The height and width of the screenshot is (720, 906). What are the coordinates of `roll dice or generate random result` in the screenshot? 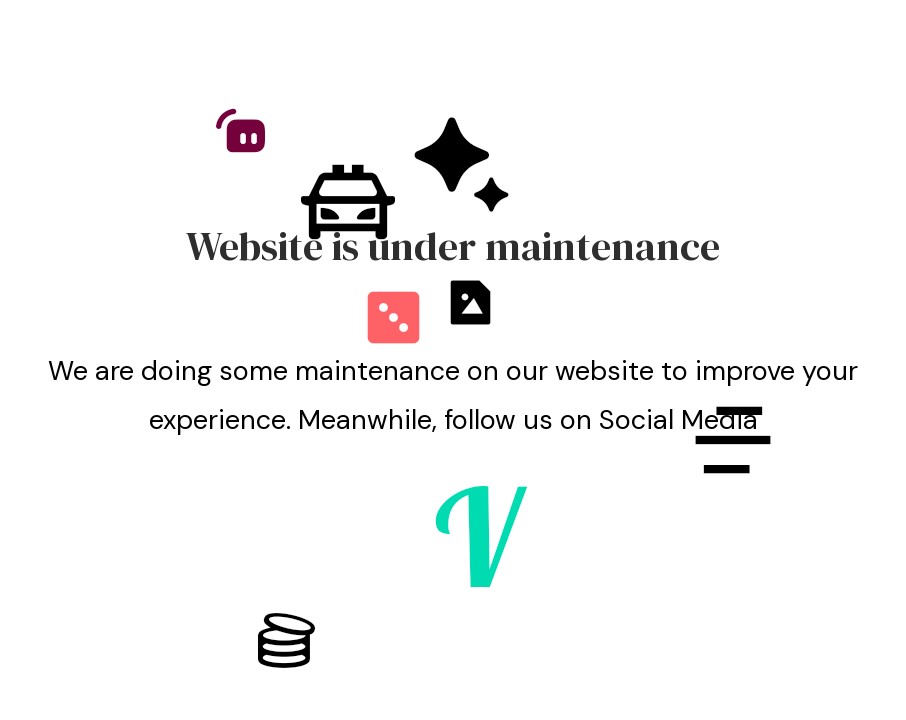 It's located at (393, 317).